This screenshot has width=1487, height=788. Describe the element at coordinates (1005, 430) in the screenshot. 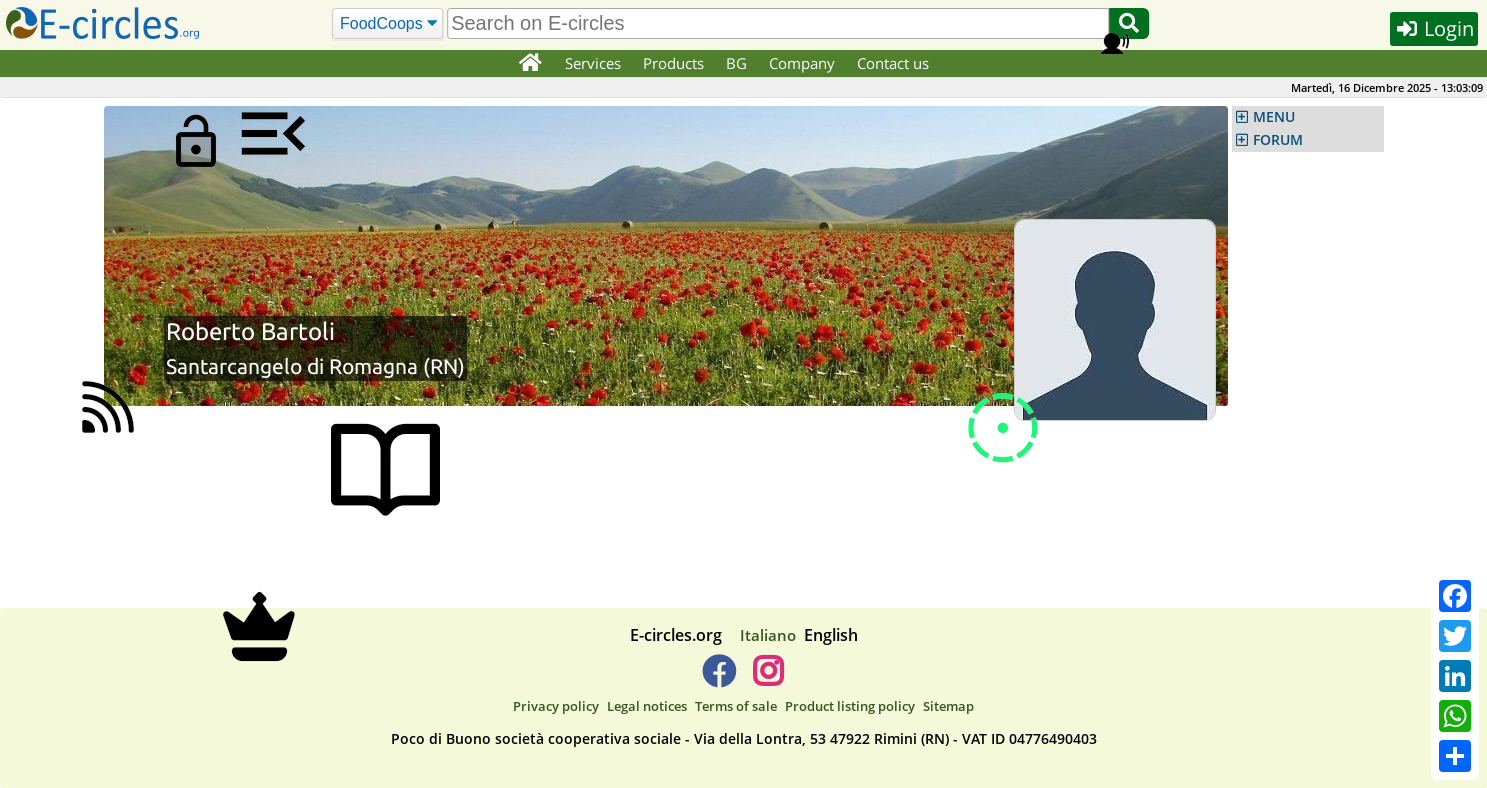

I see `create a new draft issue` at that location.